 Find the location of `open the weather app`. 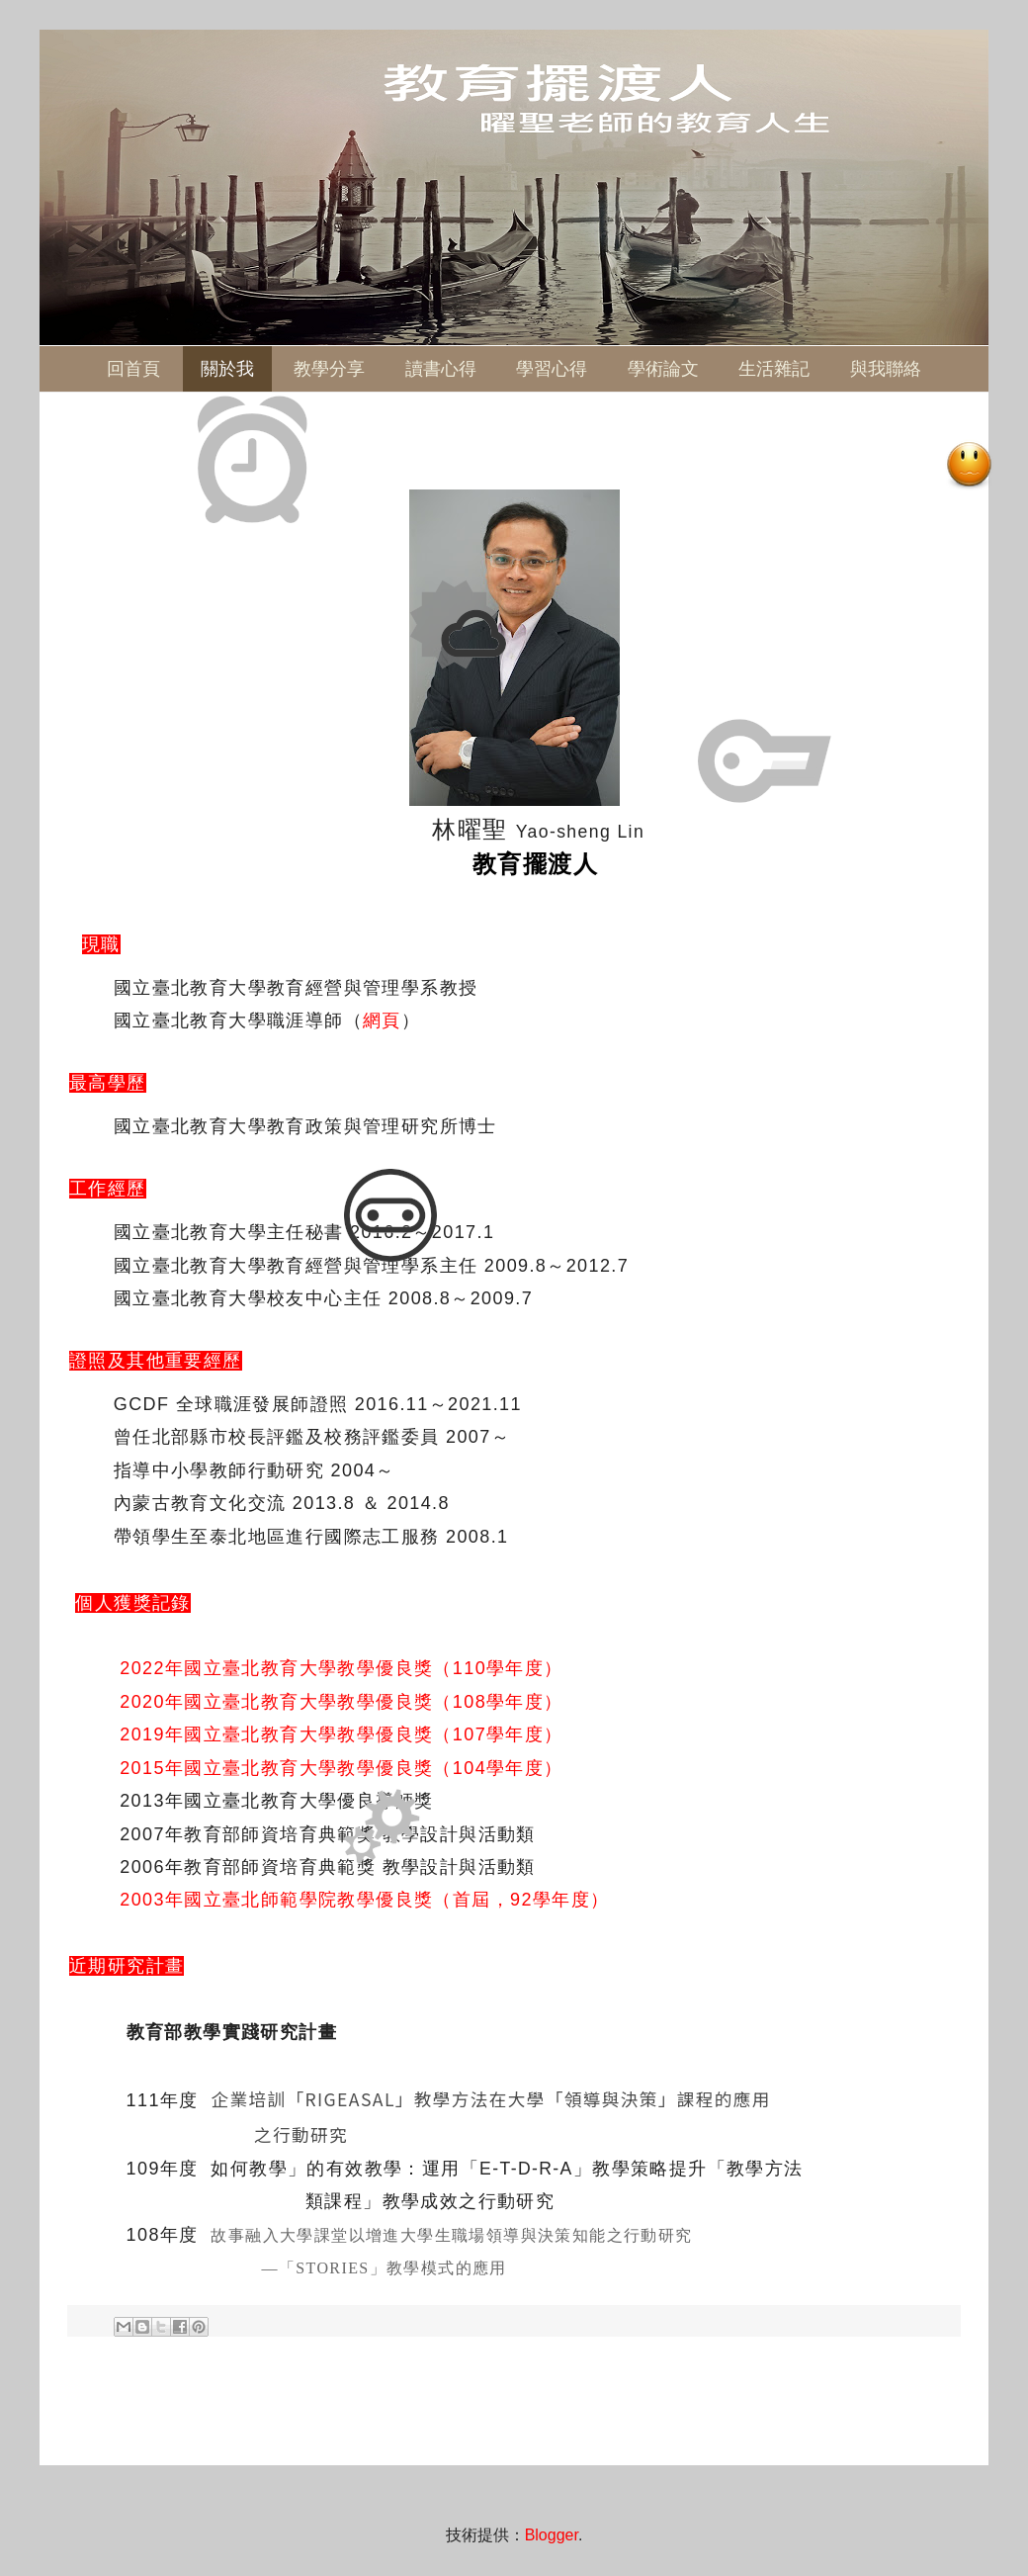

open the weather app is located at coordinates (454, 624).